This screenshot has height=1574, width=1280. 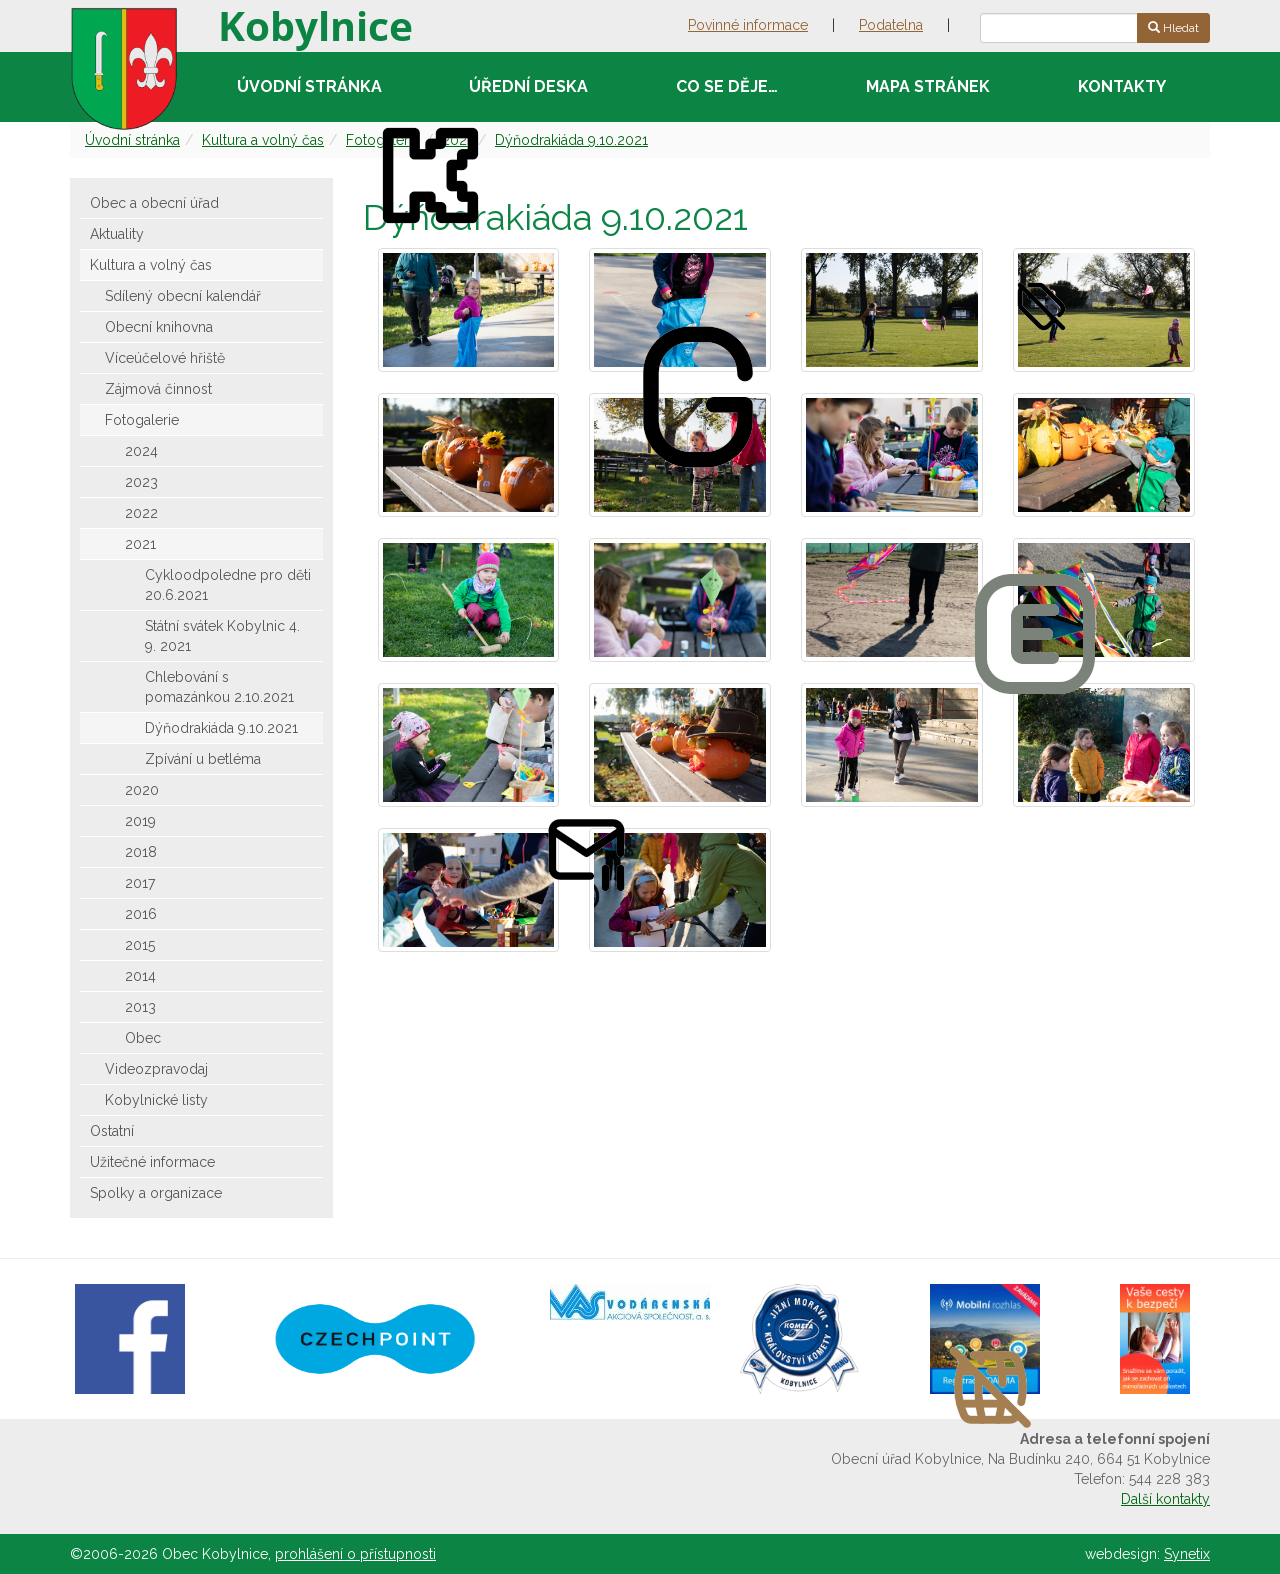 What do you see at coordinates (990, 1387) in the screenshot?
I see `indicates barrel or container is unavailable` at bounding box center [990, 1387].